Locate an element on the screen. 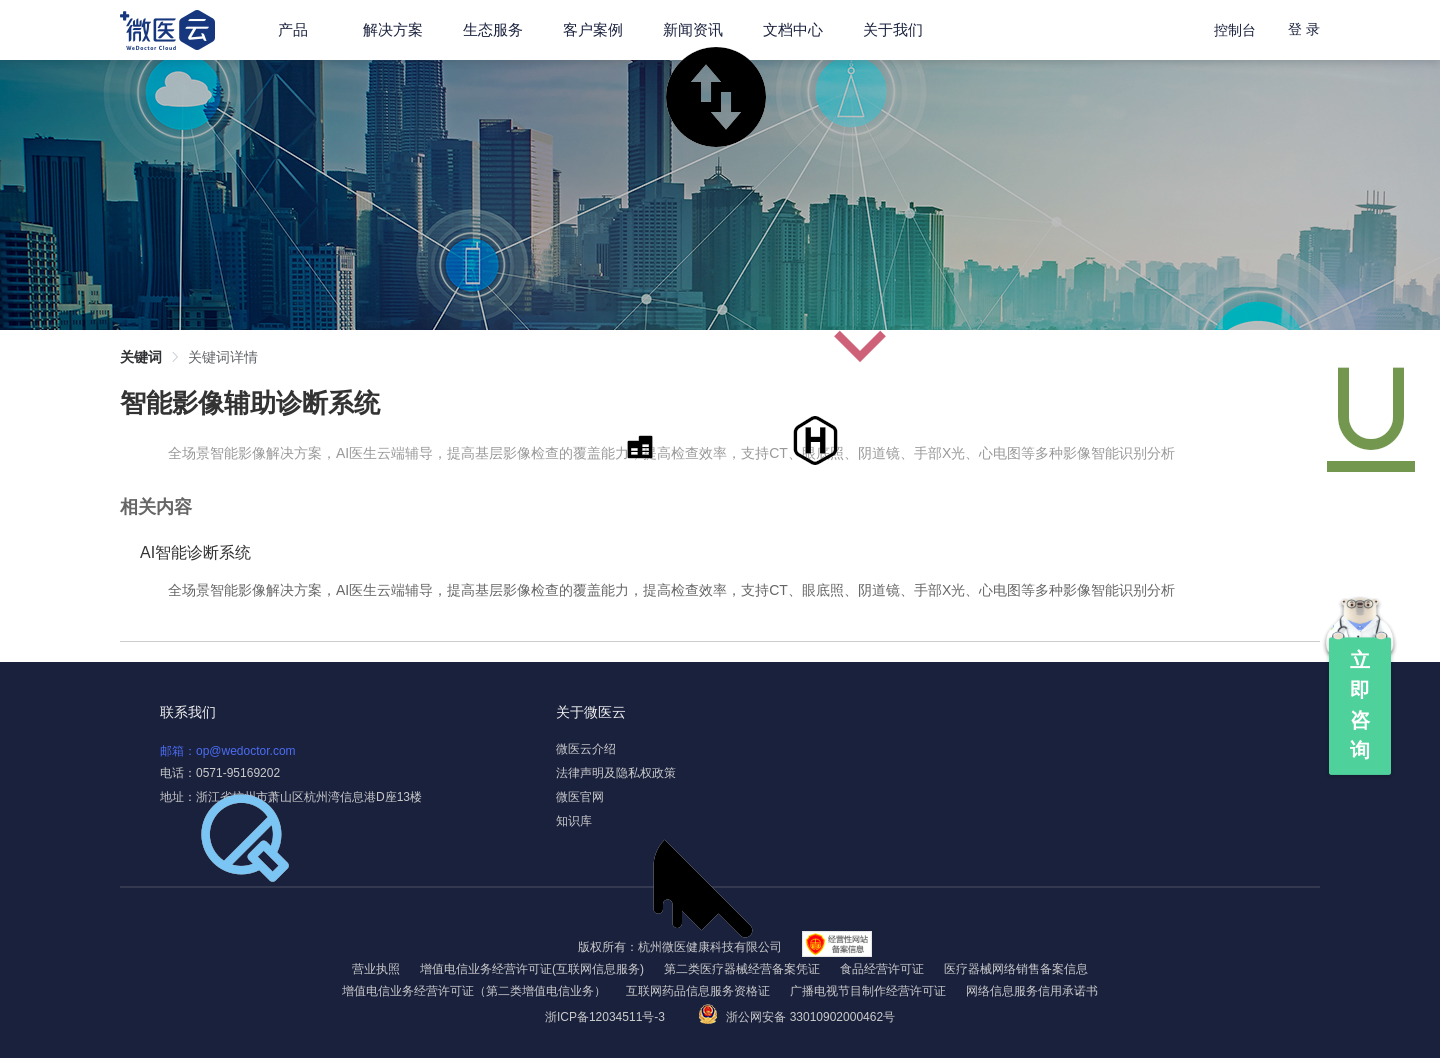 The image size is (1440, 1058). indicates mature or violent content warning is located at coordinates (701, 890).